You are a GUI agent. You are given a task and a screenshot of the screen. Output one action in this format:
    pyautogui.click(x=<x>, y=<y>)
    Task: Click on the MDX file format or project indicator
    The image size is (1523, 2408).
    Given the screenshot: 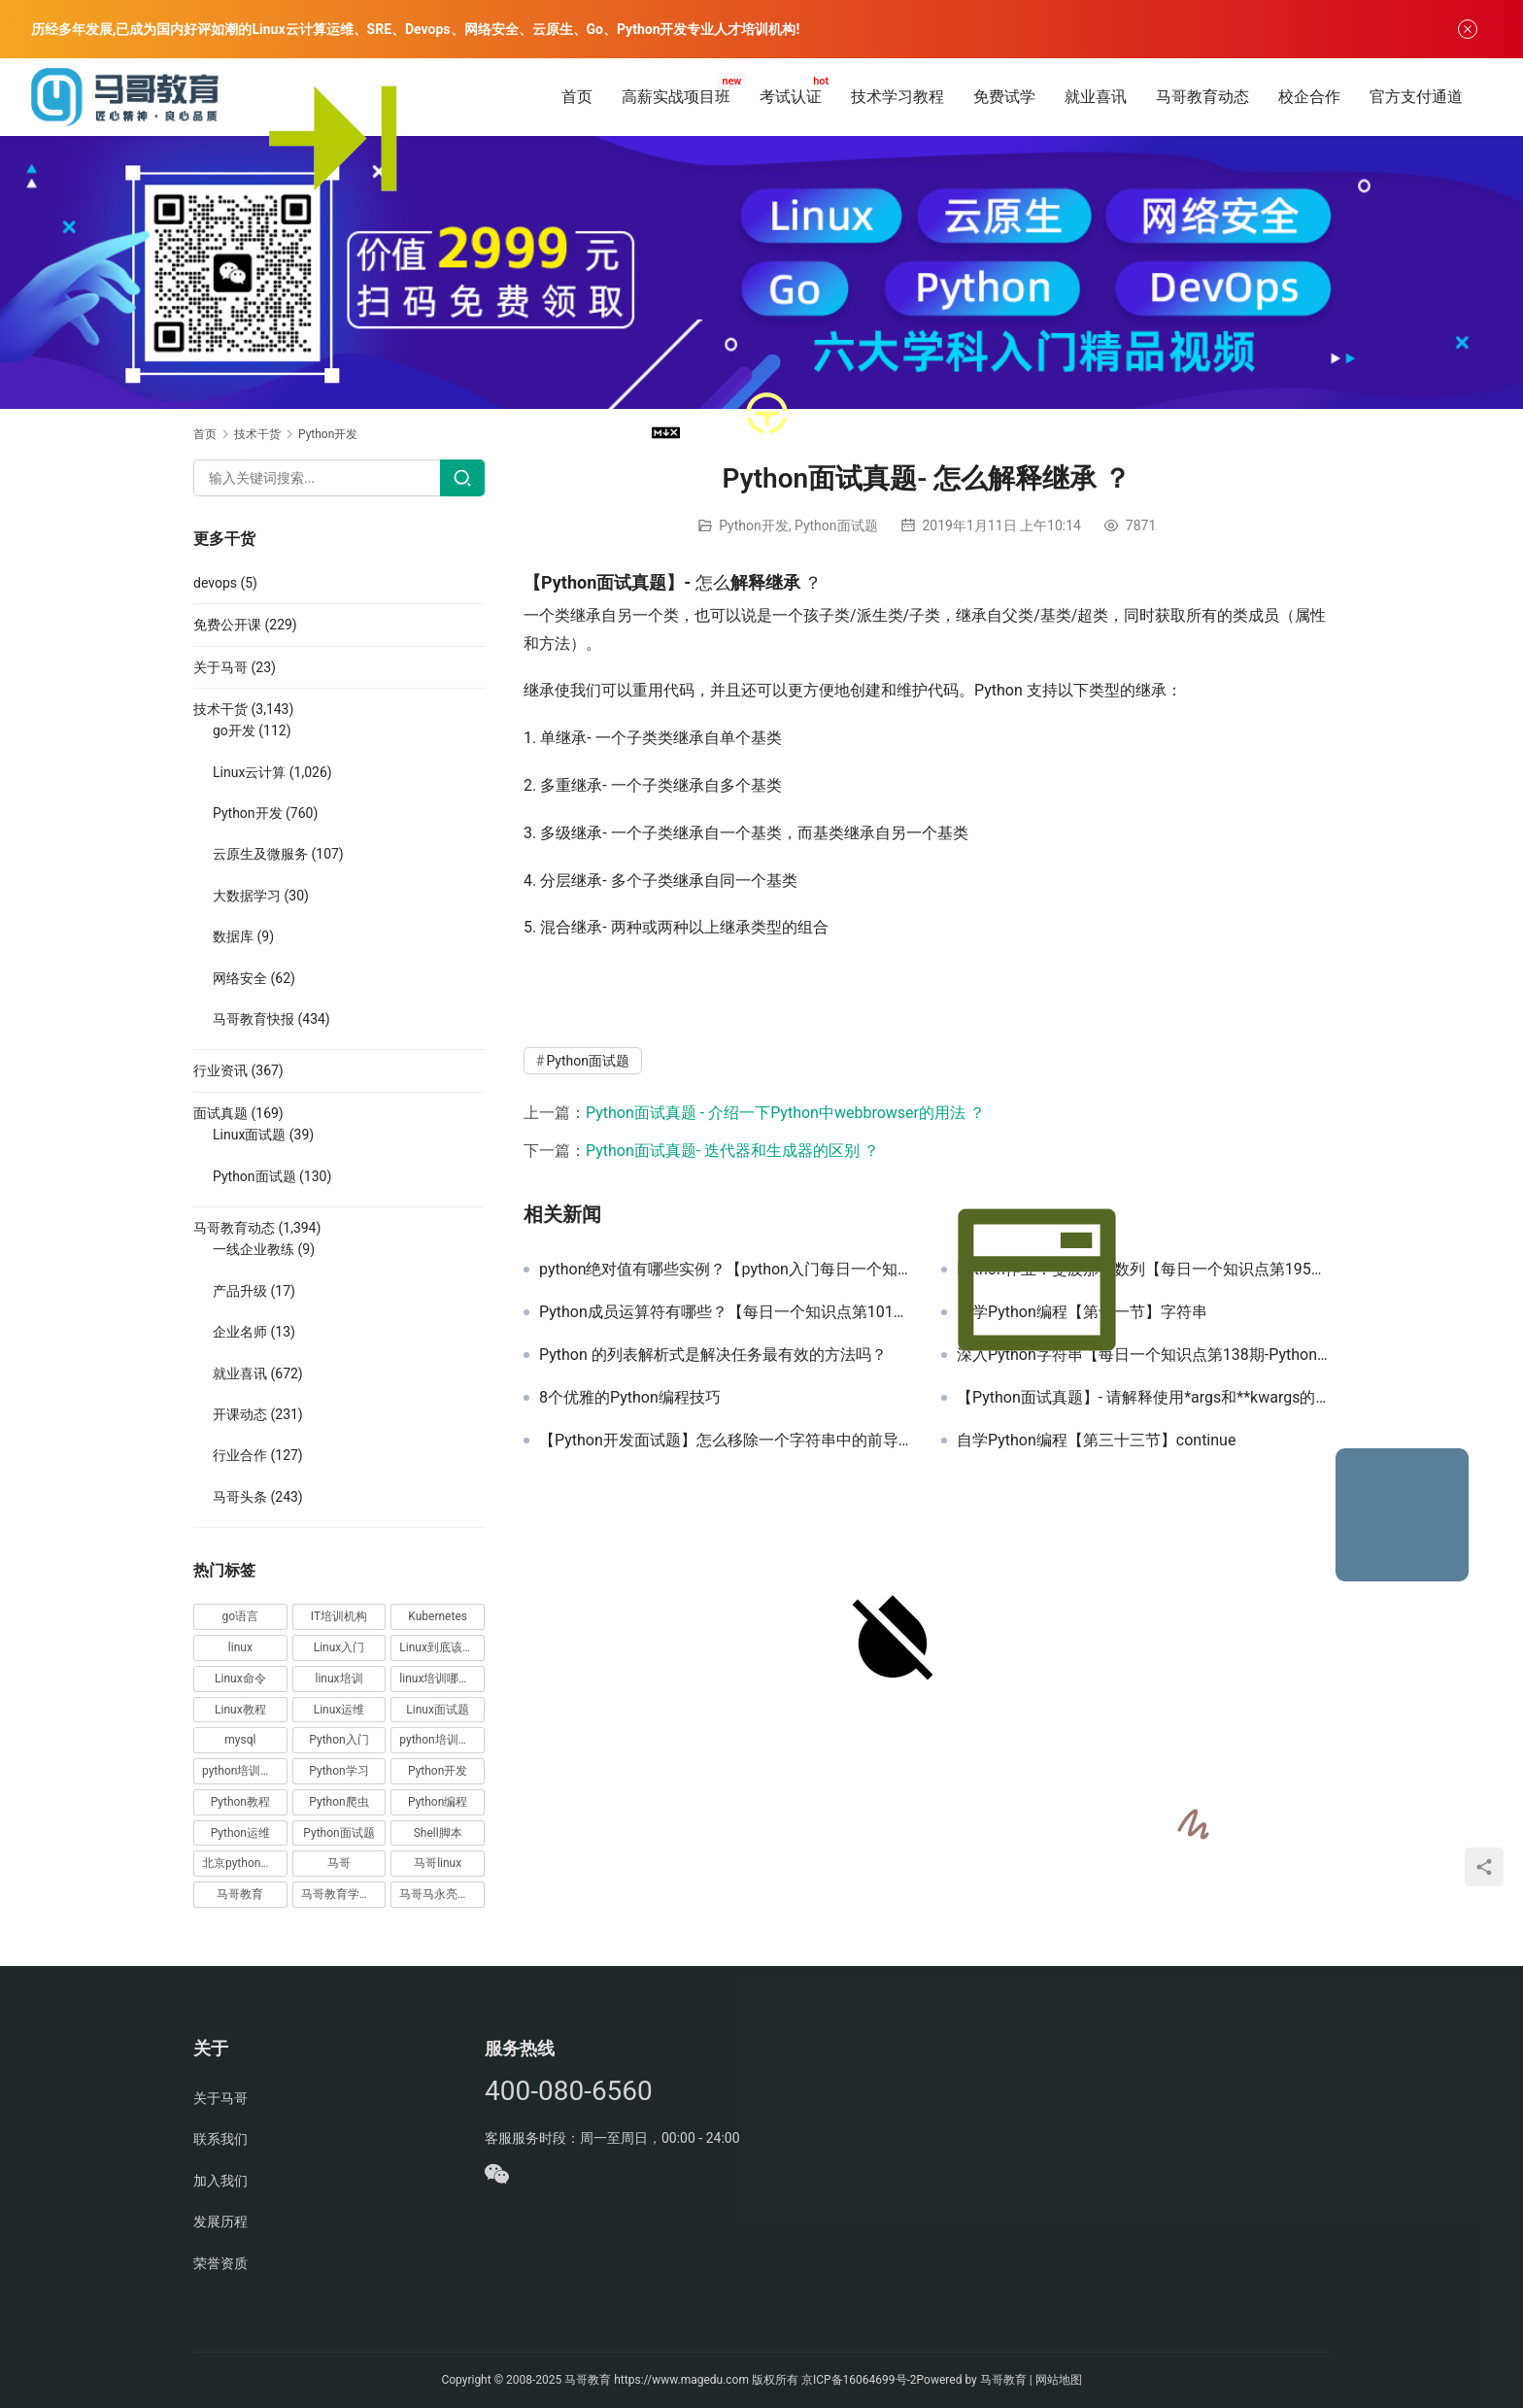 What is the action you would take?
    pyautogui.click(x=665, y=432)
    